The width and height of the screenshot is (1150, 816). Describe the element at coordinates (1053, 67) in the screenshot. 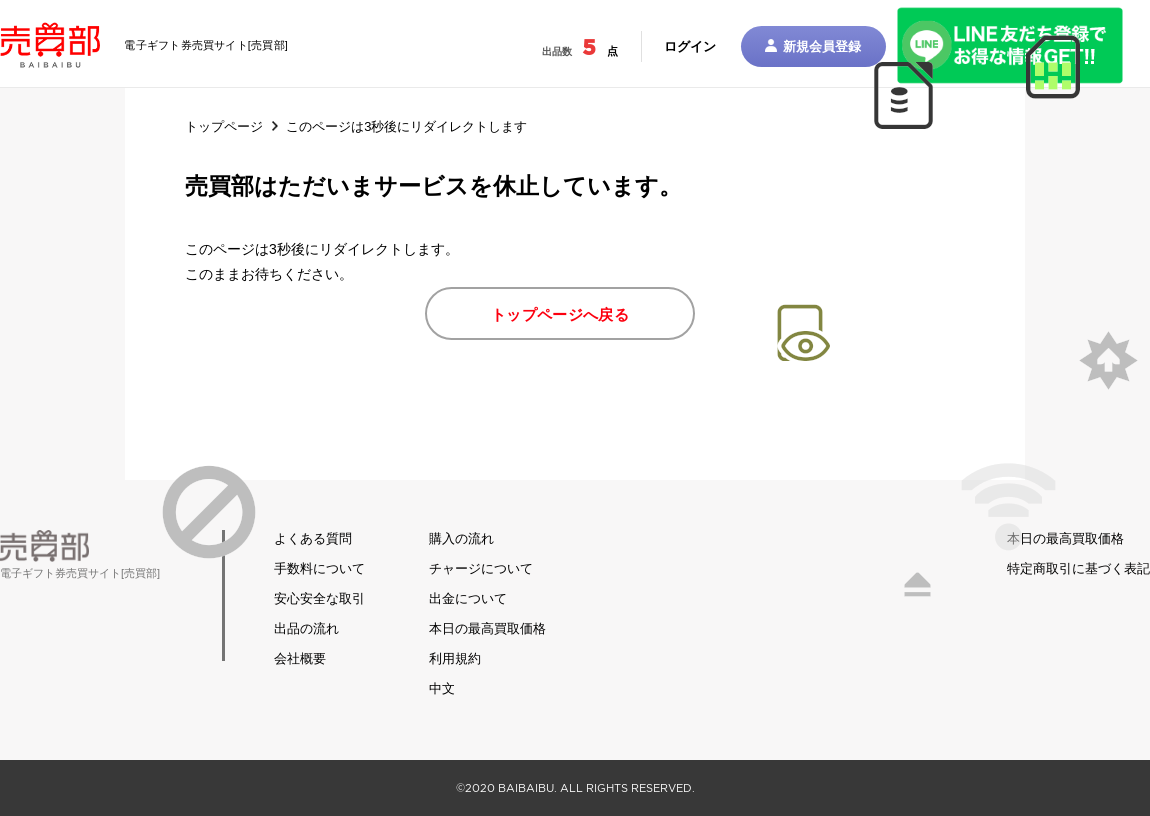

I see `view SIM card information` at that location.